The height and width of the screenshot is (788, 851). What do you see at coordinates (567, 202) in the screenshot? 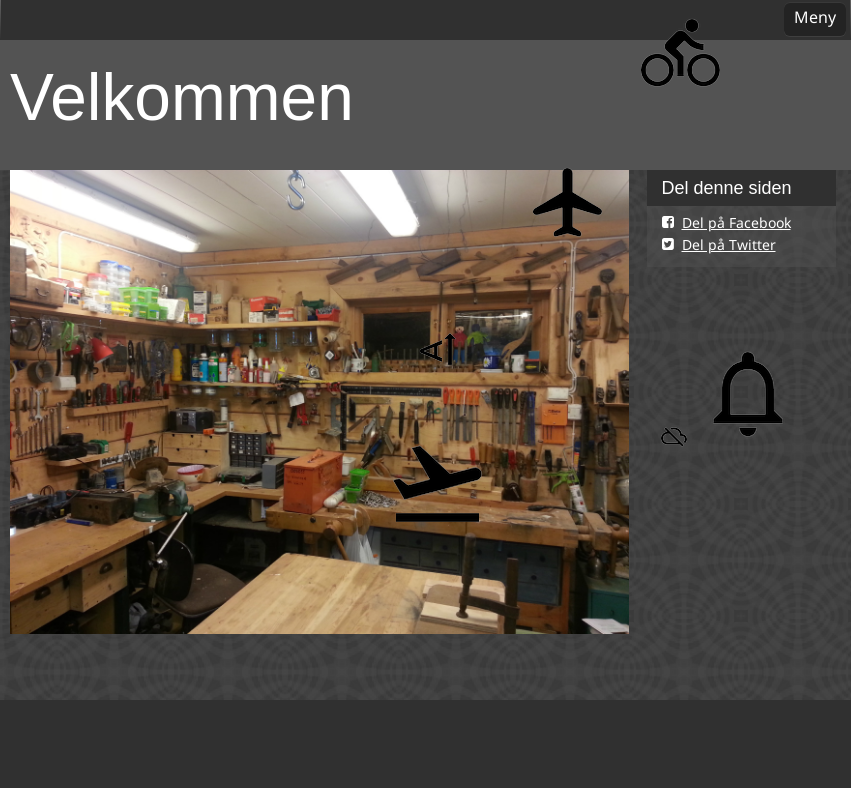
I see `enable airplane mode` at bounding box center [567, 202].